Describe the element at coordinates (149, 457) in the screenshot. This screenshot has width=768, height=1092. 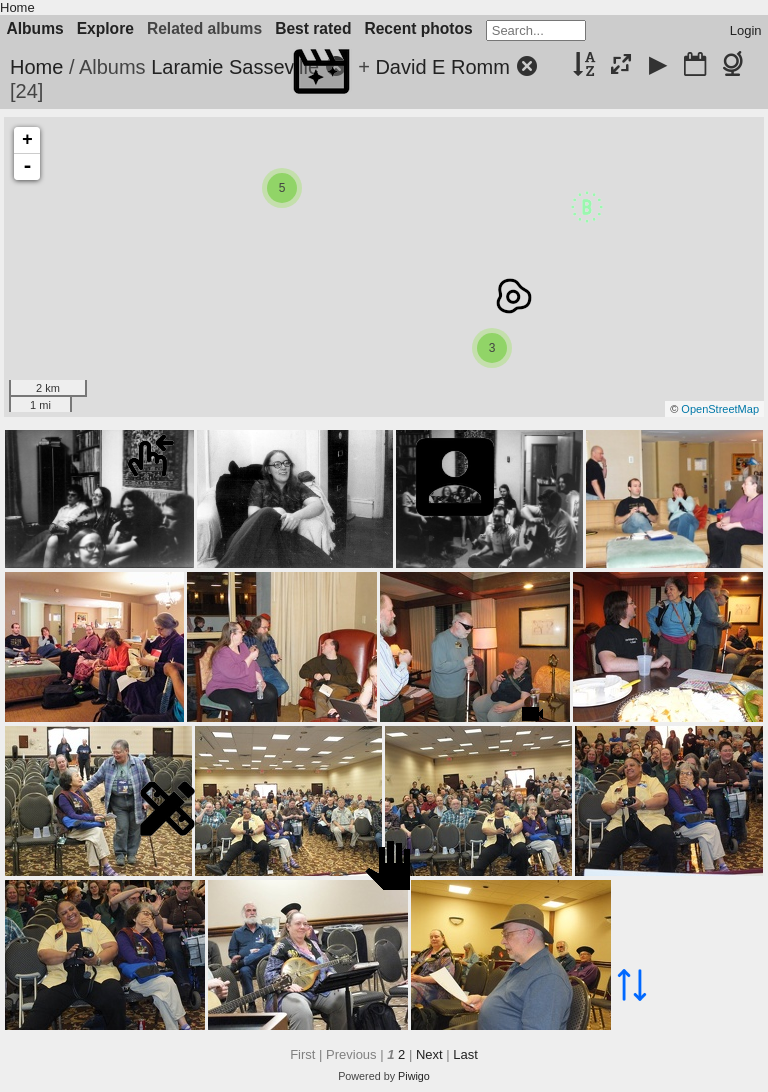
I see `swipe left to continue or dismiss` at that location.